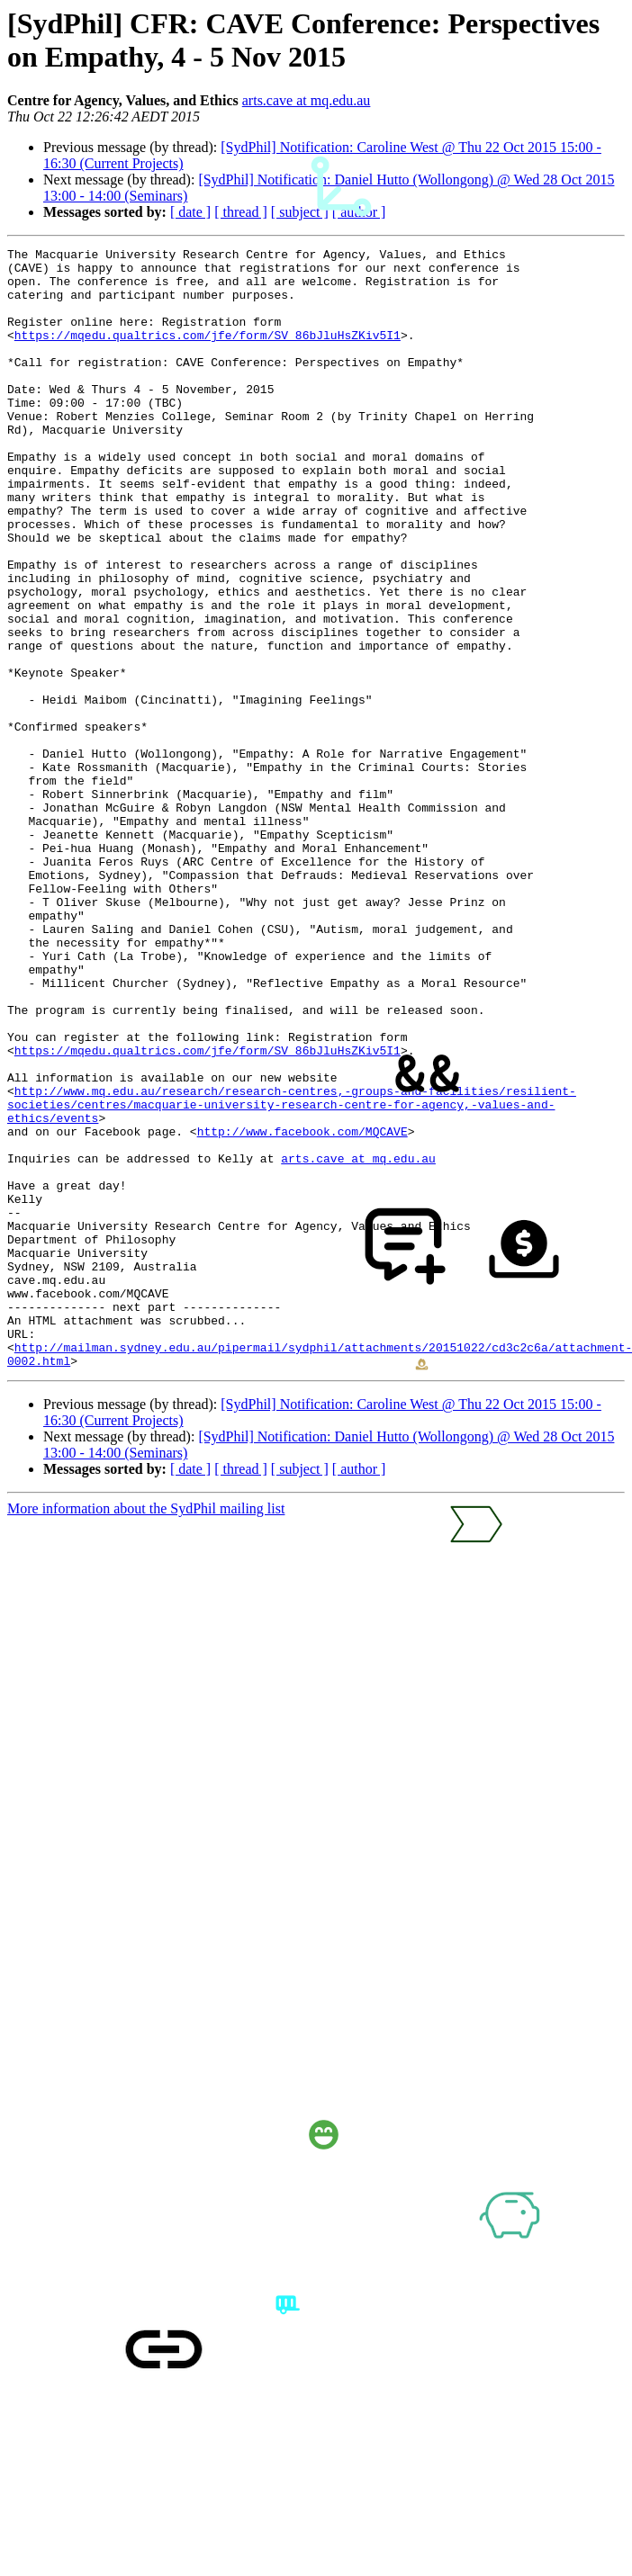 The height and width of the screenshot is (2576, 632). What do you see at coordinates (510, 2215) in the screenshot?
I see `access savings or budget features` at bounding box center [510, 2215].